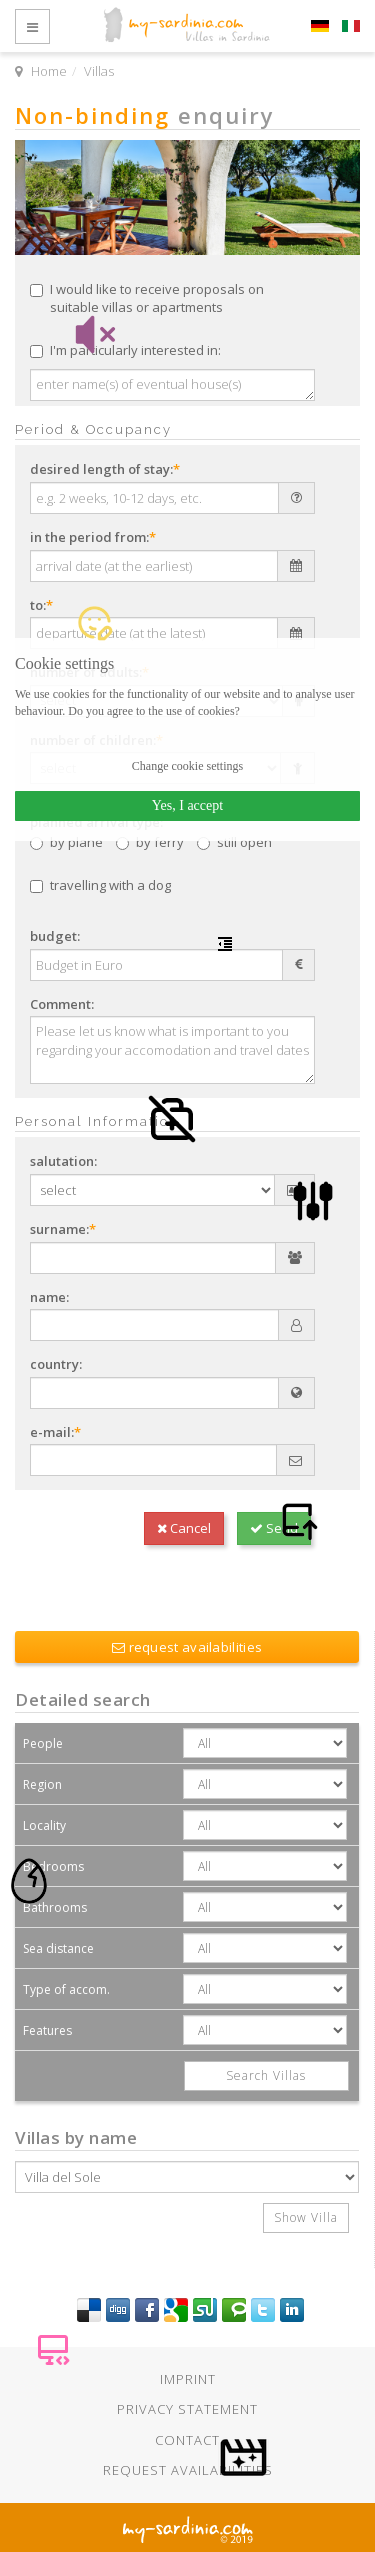 The width and height of the screenshot is (375, 2552). What do you see at coordinates (243, 2457) in the screenshot?
I see `apply filters or effects to a video` at bounding box center [243, 2457].